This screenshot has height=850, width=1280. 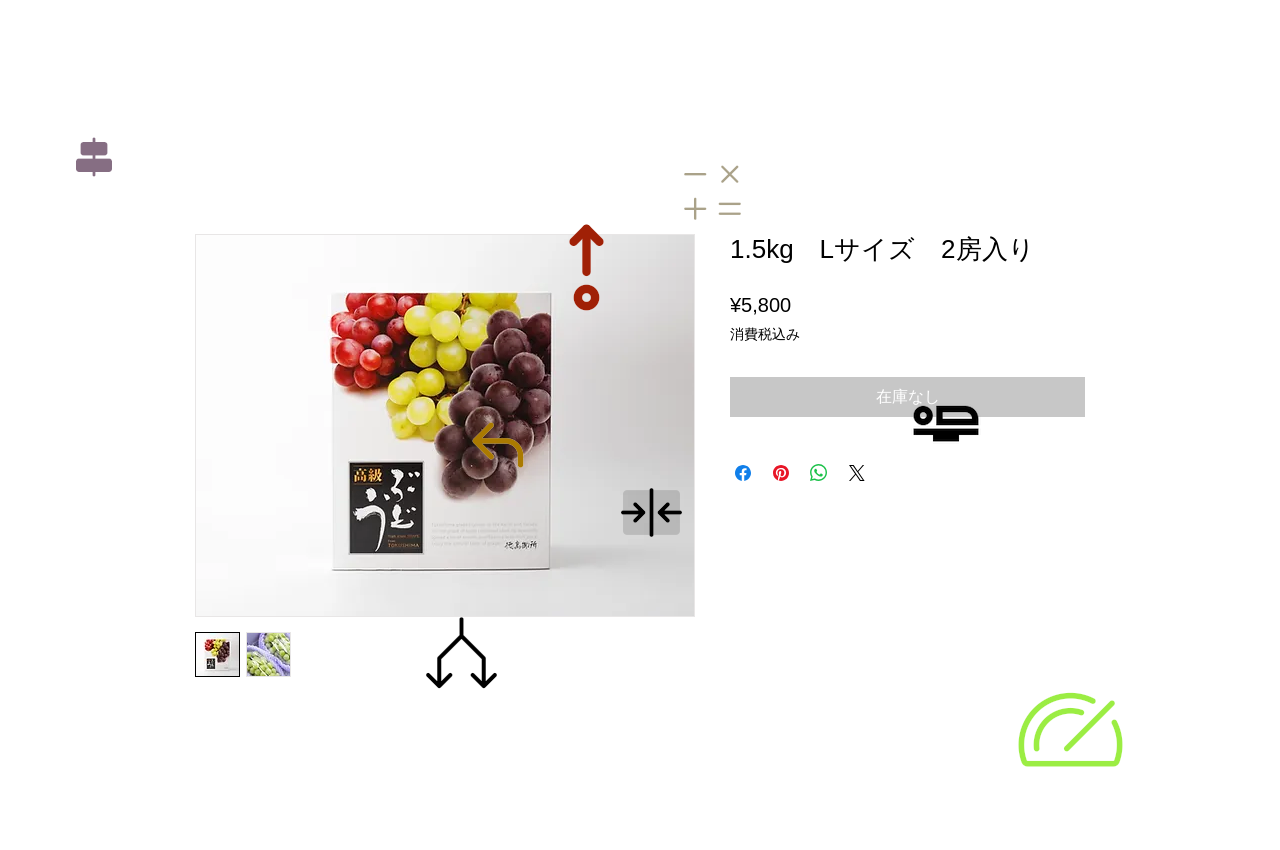 I want to click on reply to a message or comment, so click(x=497, y=445).